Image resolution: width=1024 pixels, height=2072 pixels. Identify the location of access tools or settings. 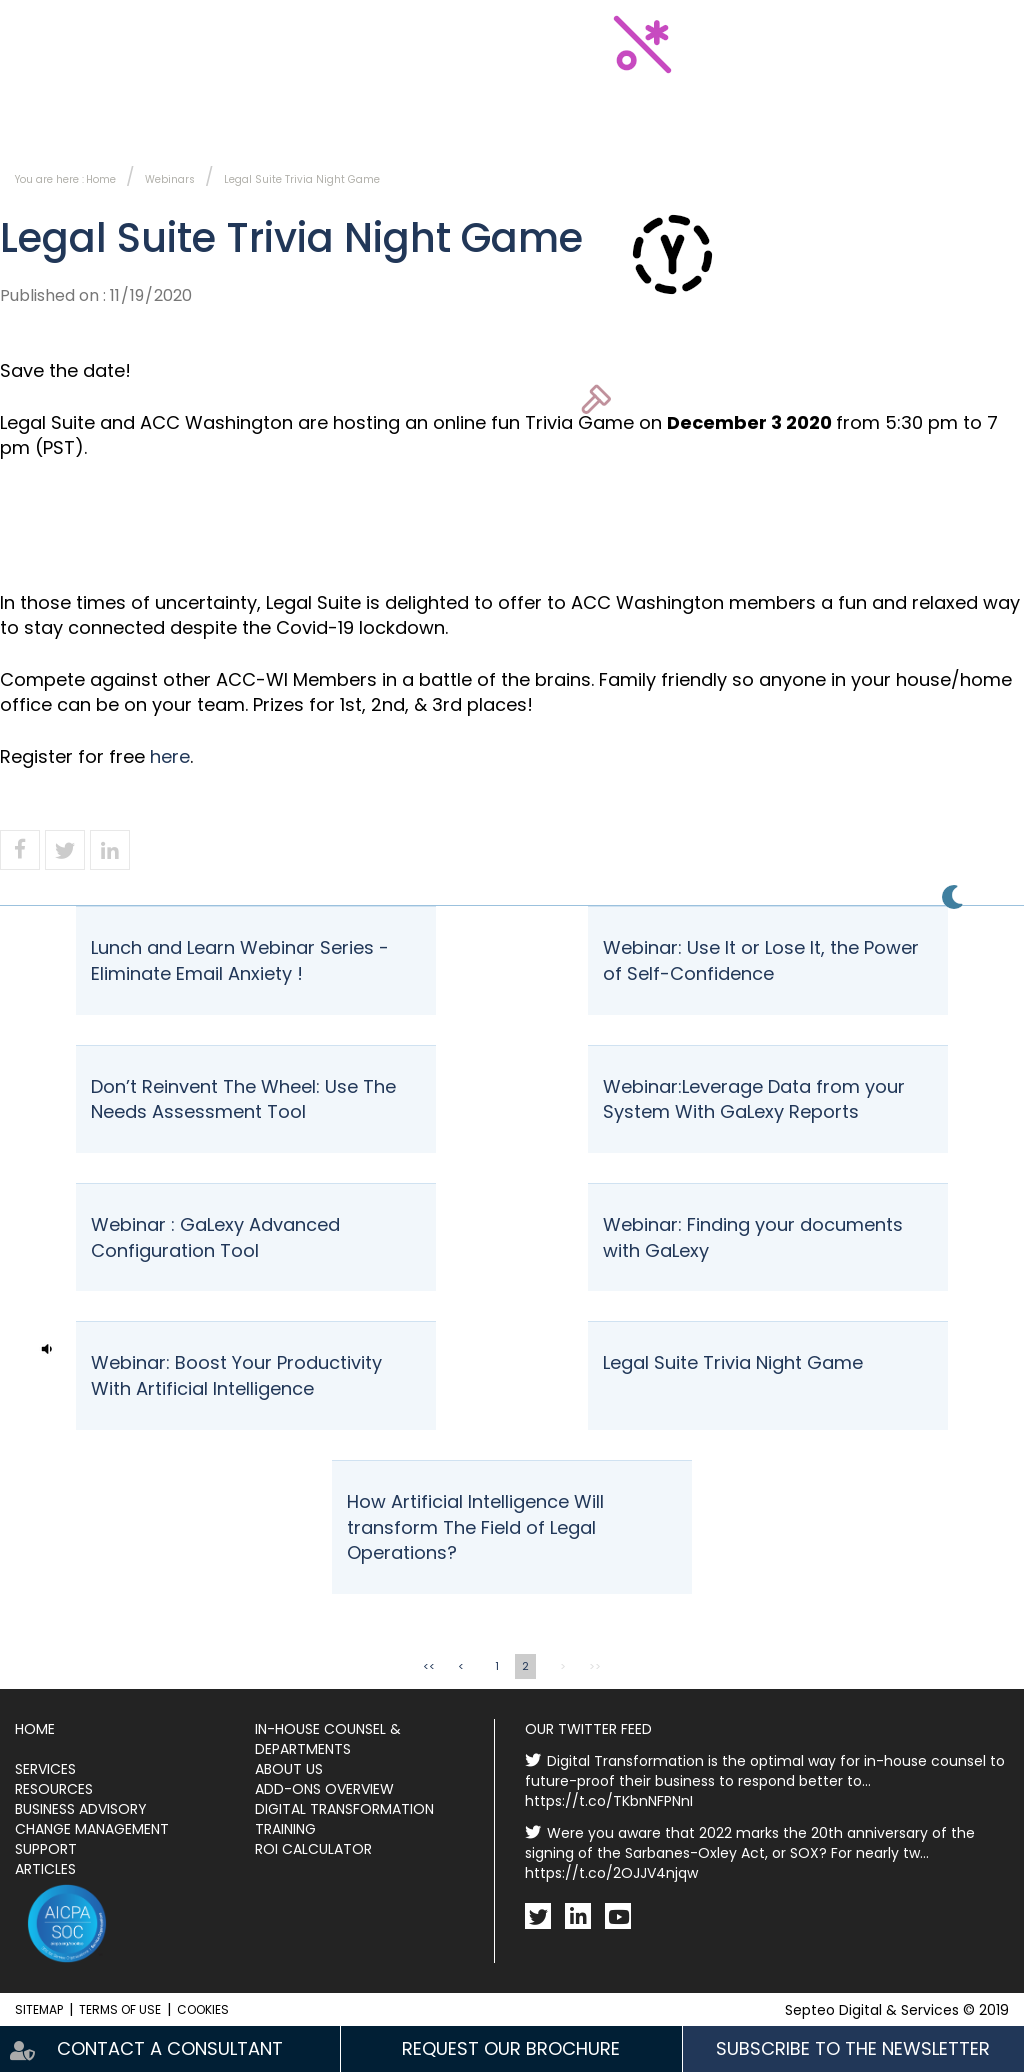
(596, 399).